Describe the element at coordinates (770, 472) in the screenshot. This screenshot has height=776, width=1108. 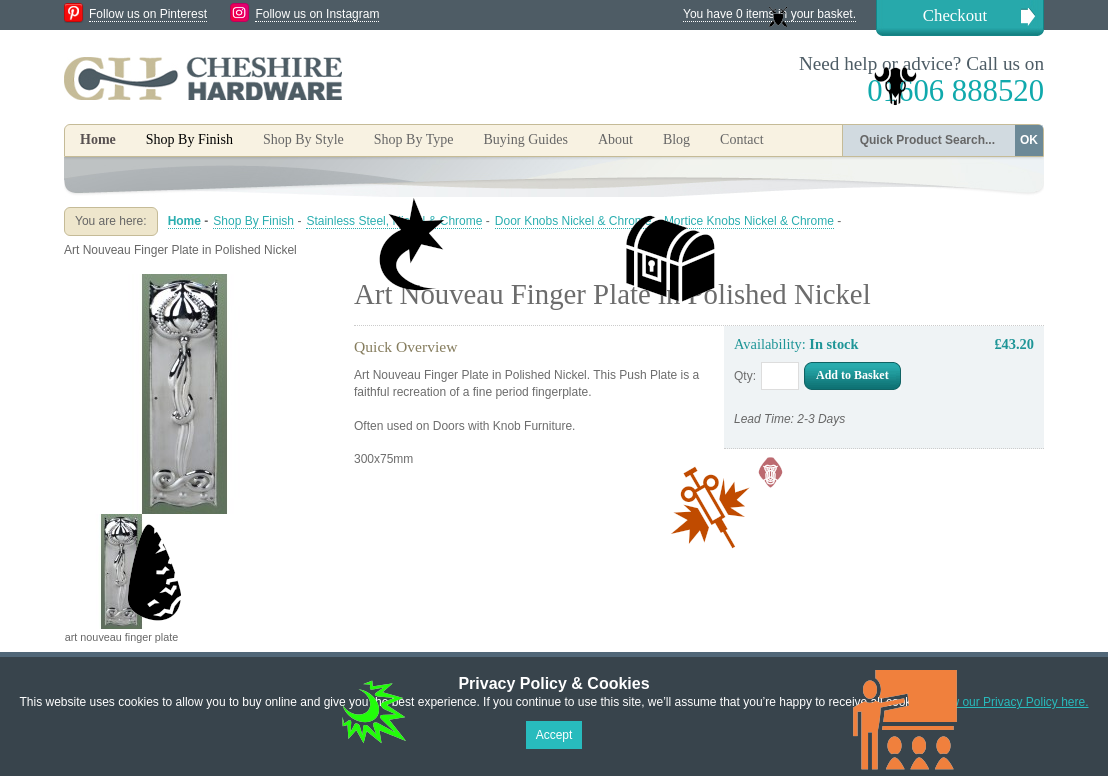
I see `select mandrill character or avatar` at that location.